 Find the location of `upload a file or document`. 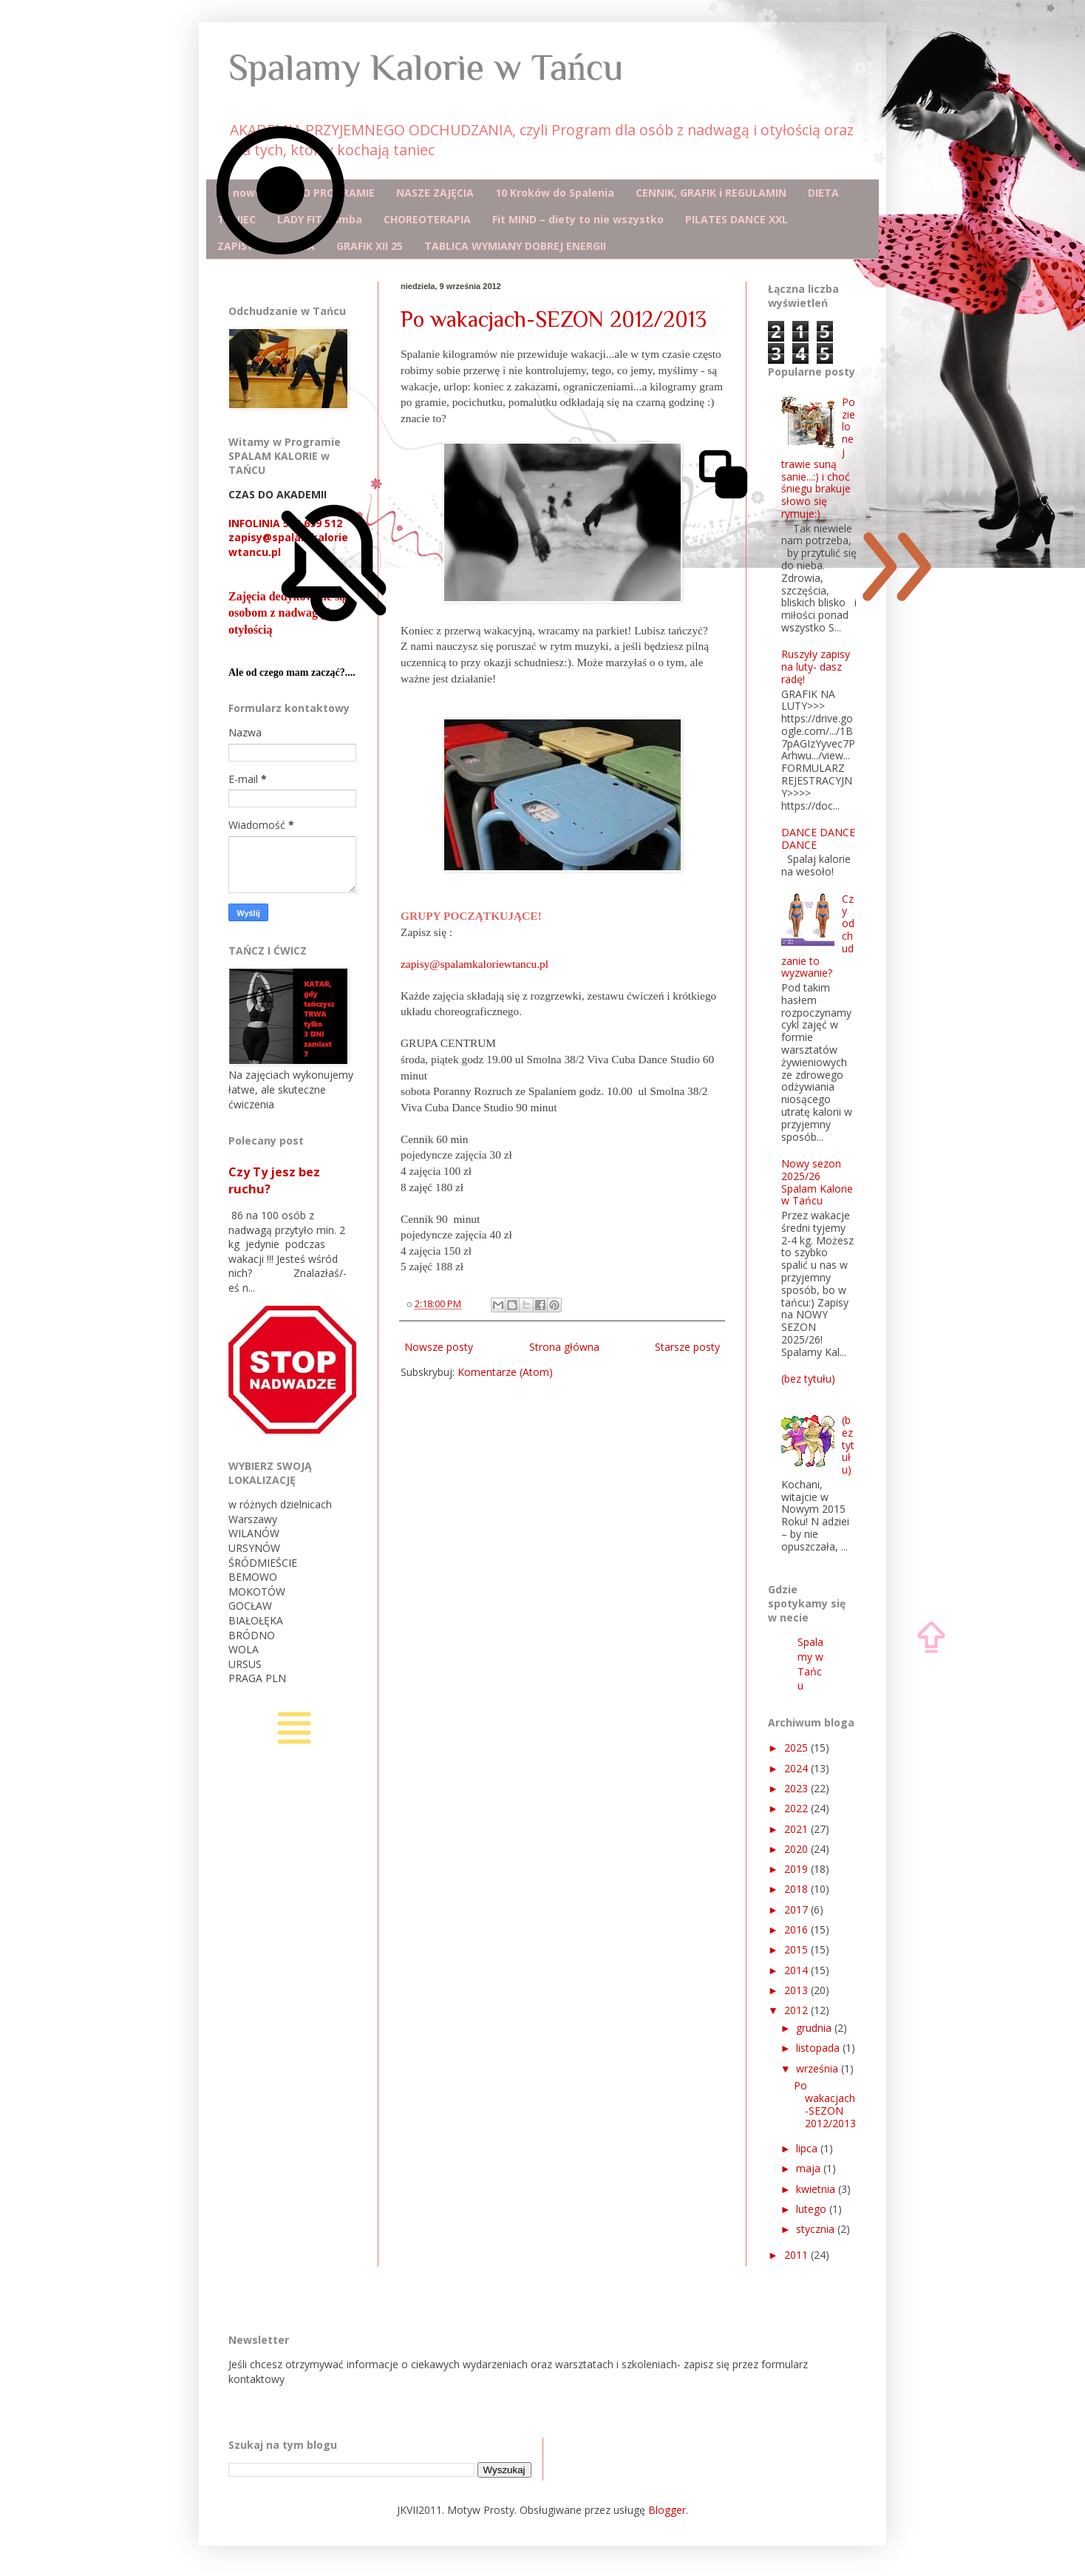

upload a file or document is located at coordinates (931, 1637).